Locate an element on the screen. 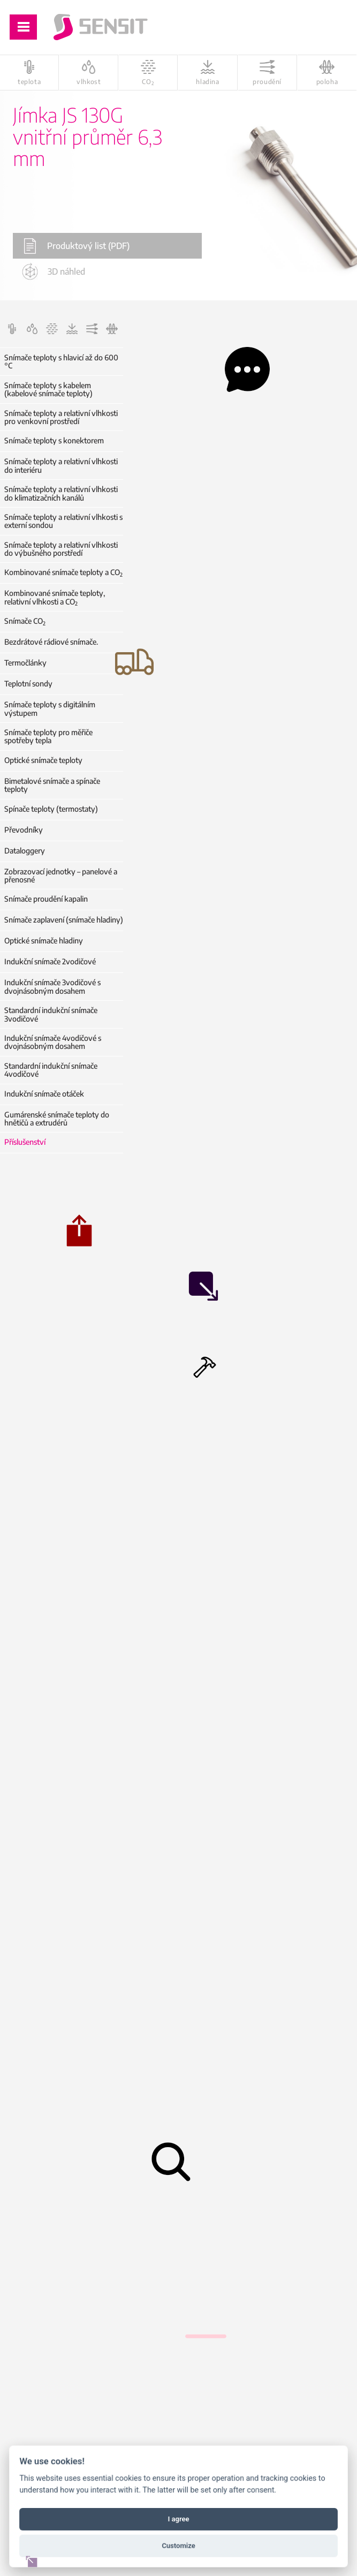 The image size is (357, 2576). navigate to previous screen or parent folder is located at coordinates (32, 2562).